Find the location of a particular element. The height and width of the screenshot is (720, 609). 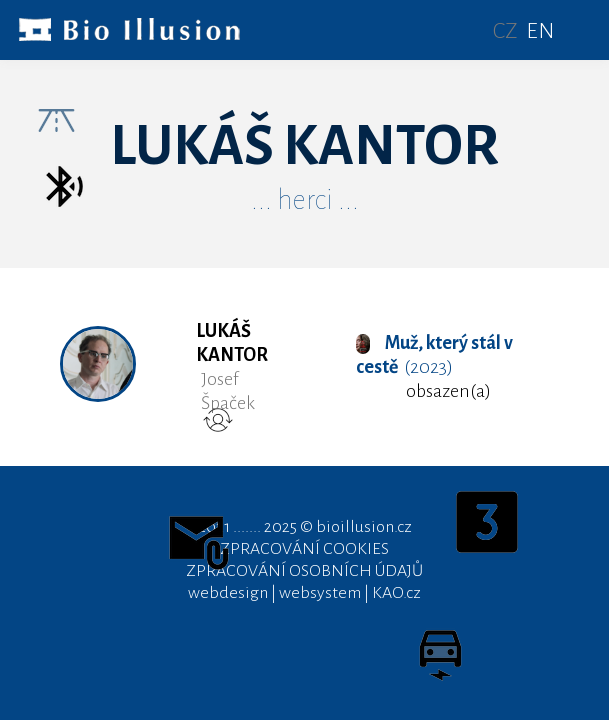

attach a file to an email is located at coordinates (199, 543).